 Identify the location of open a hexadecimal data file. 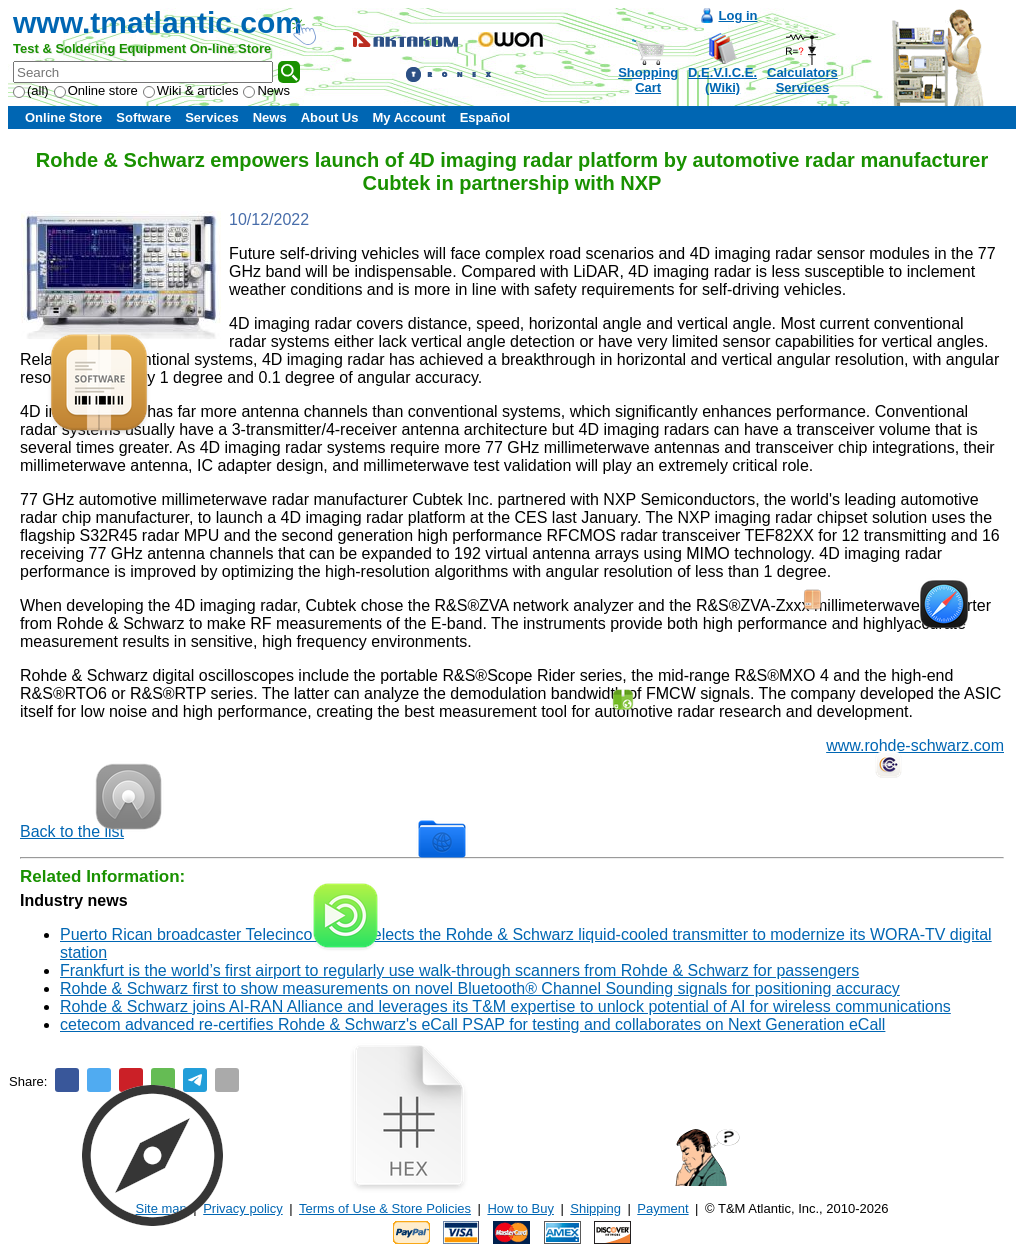
(409, 1118).